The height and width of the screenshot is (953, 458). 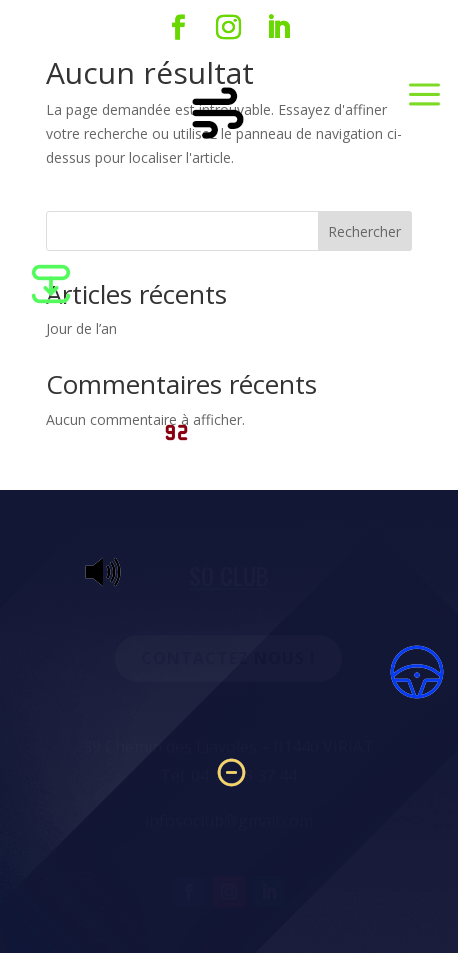 What do you see at coordinates (231, 772) in the screenshot?
I see `remove an item from a list or collection` at bounding box center [231, 772].